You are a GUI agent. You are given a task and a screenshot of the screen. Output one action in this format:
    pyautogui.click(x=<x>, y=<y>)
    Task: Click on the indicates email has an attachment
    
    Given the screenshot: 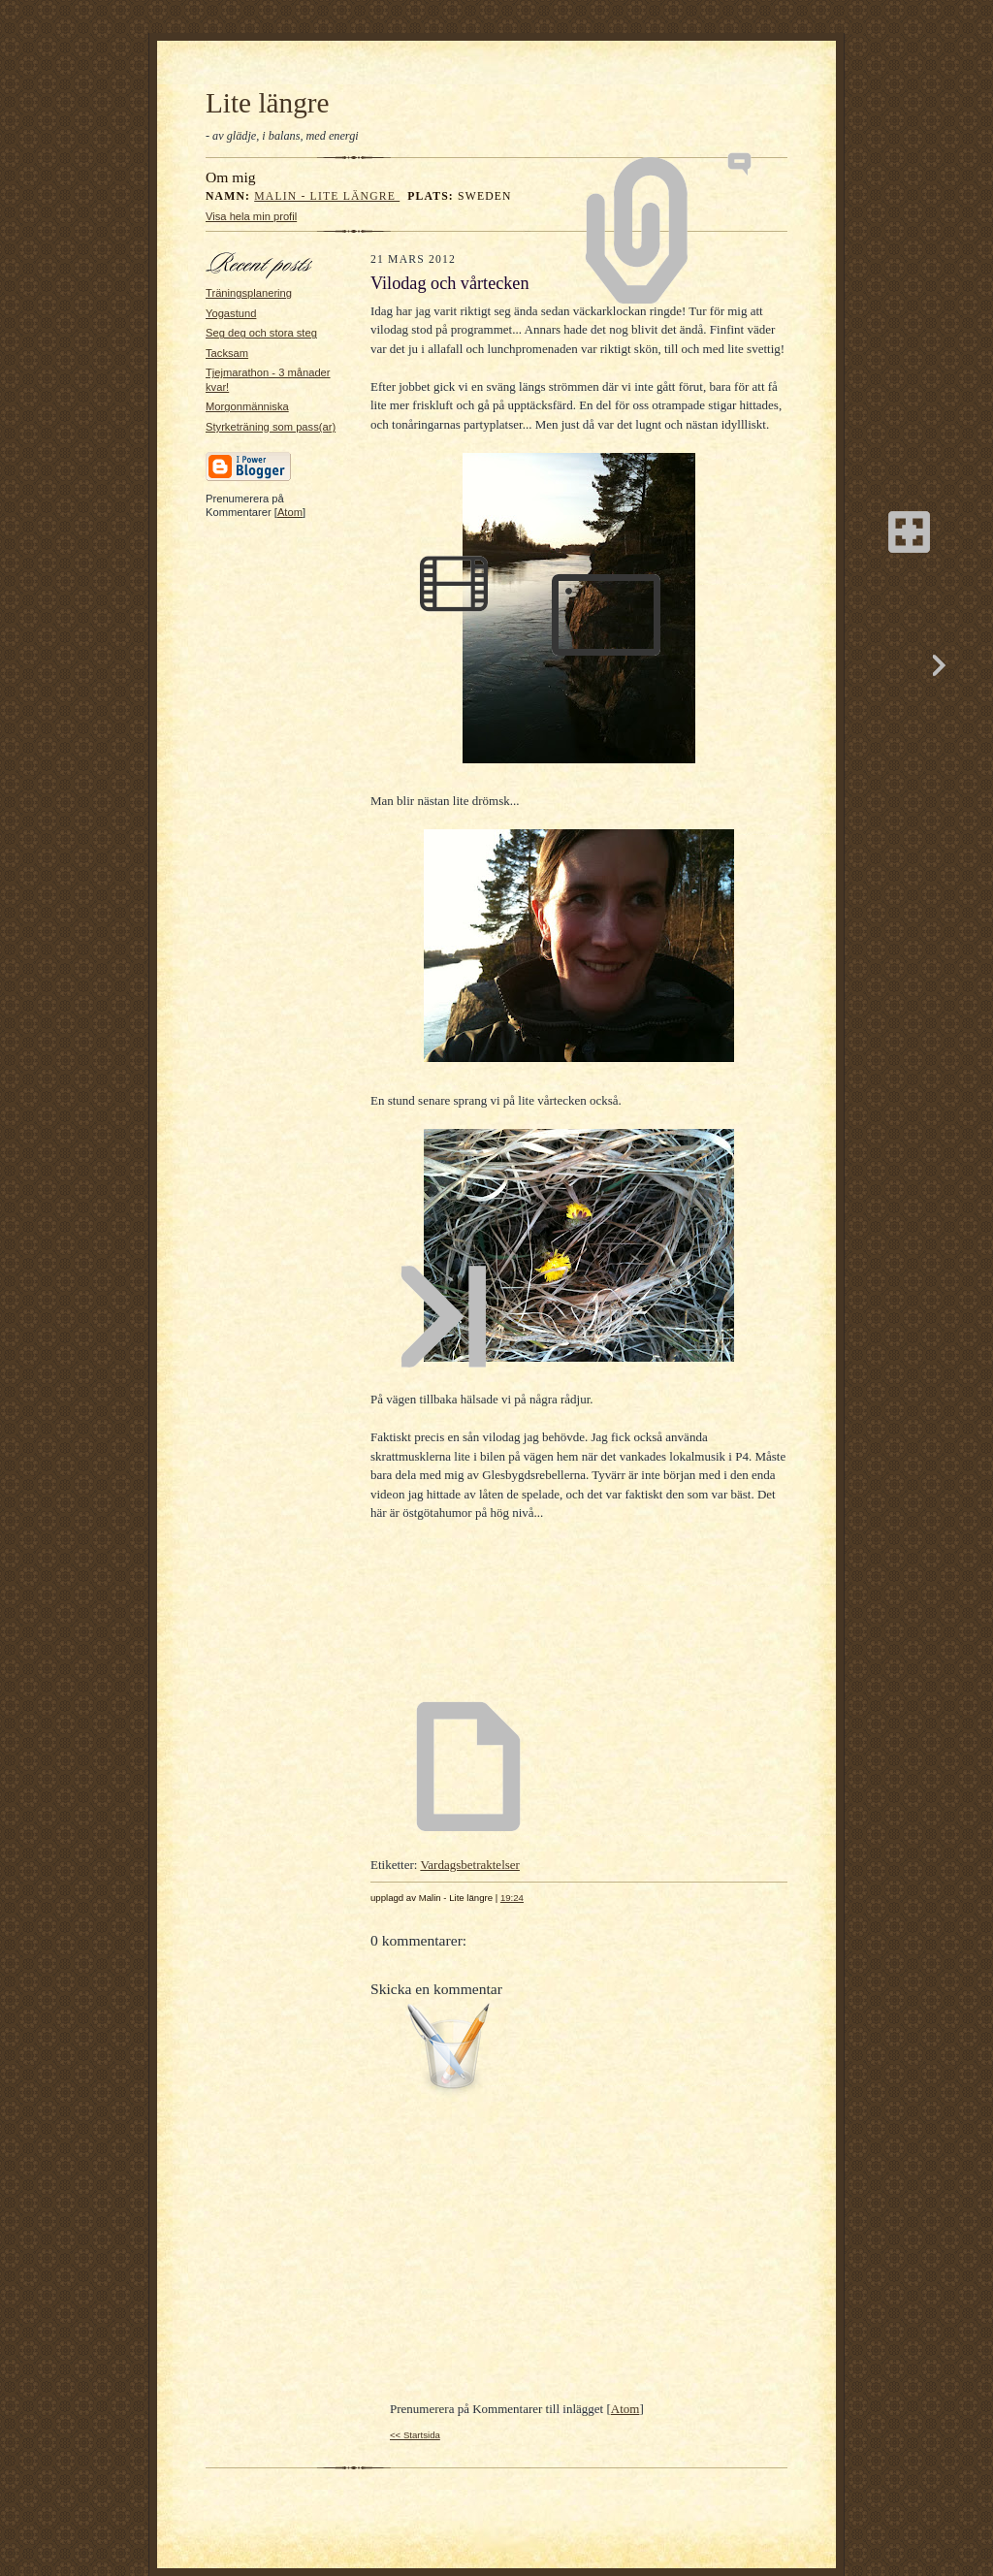 What is the action you would take?
    pyautogui.click(x=641, y=230)
    